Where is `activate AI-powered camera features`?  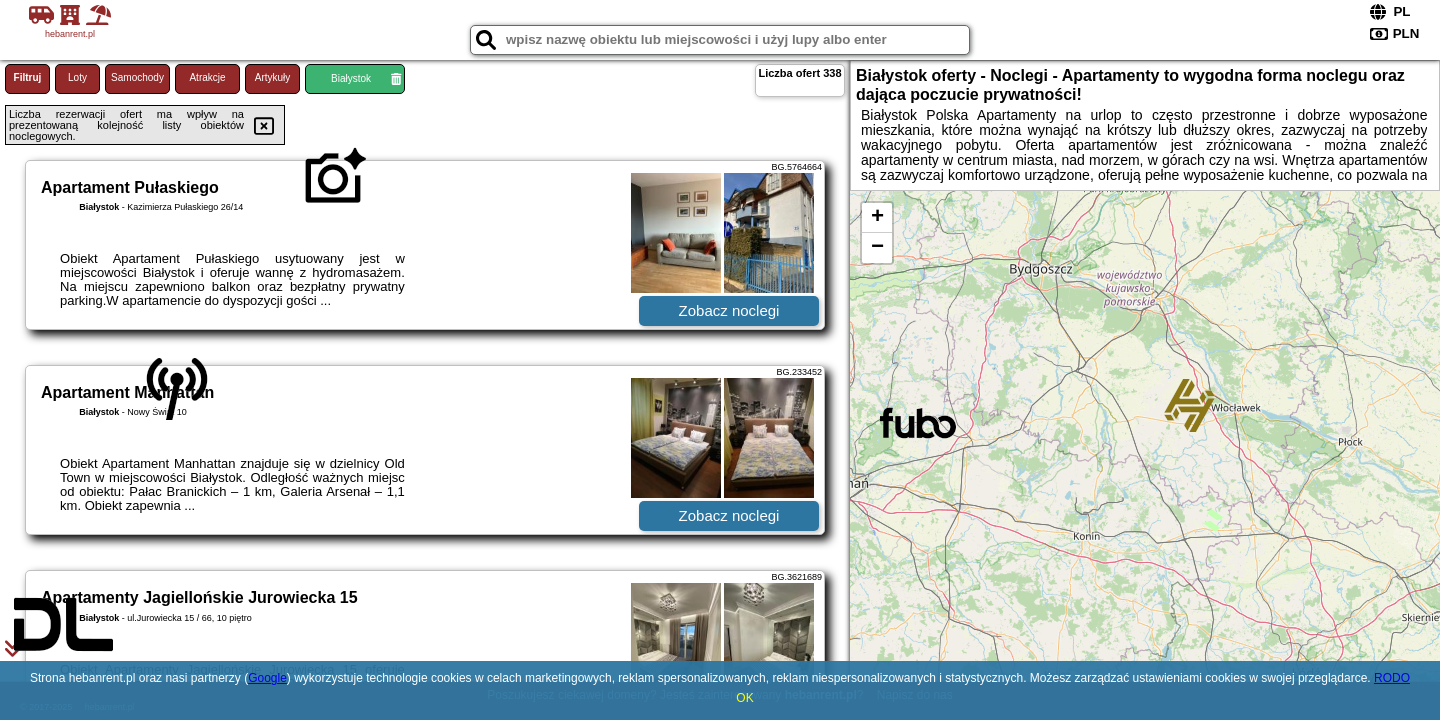
activate AI-powered camera features is located at coordinates (333, 178).